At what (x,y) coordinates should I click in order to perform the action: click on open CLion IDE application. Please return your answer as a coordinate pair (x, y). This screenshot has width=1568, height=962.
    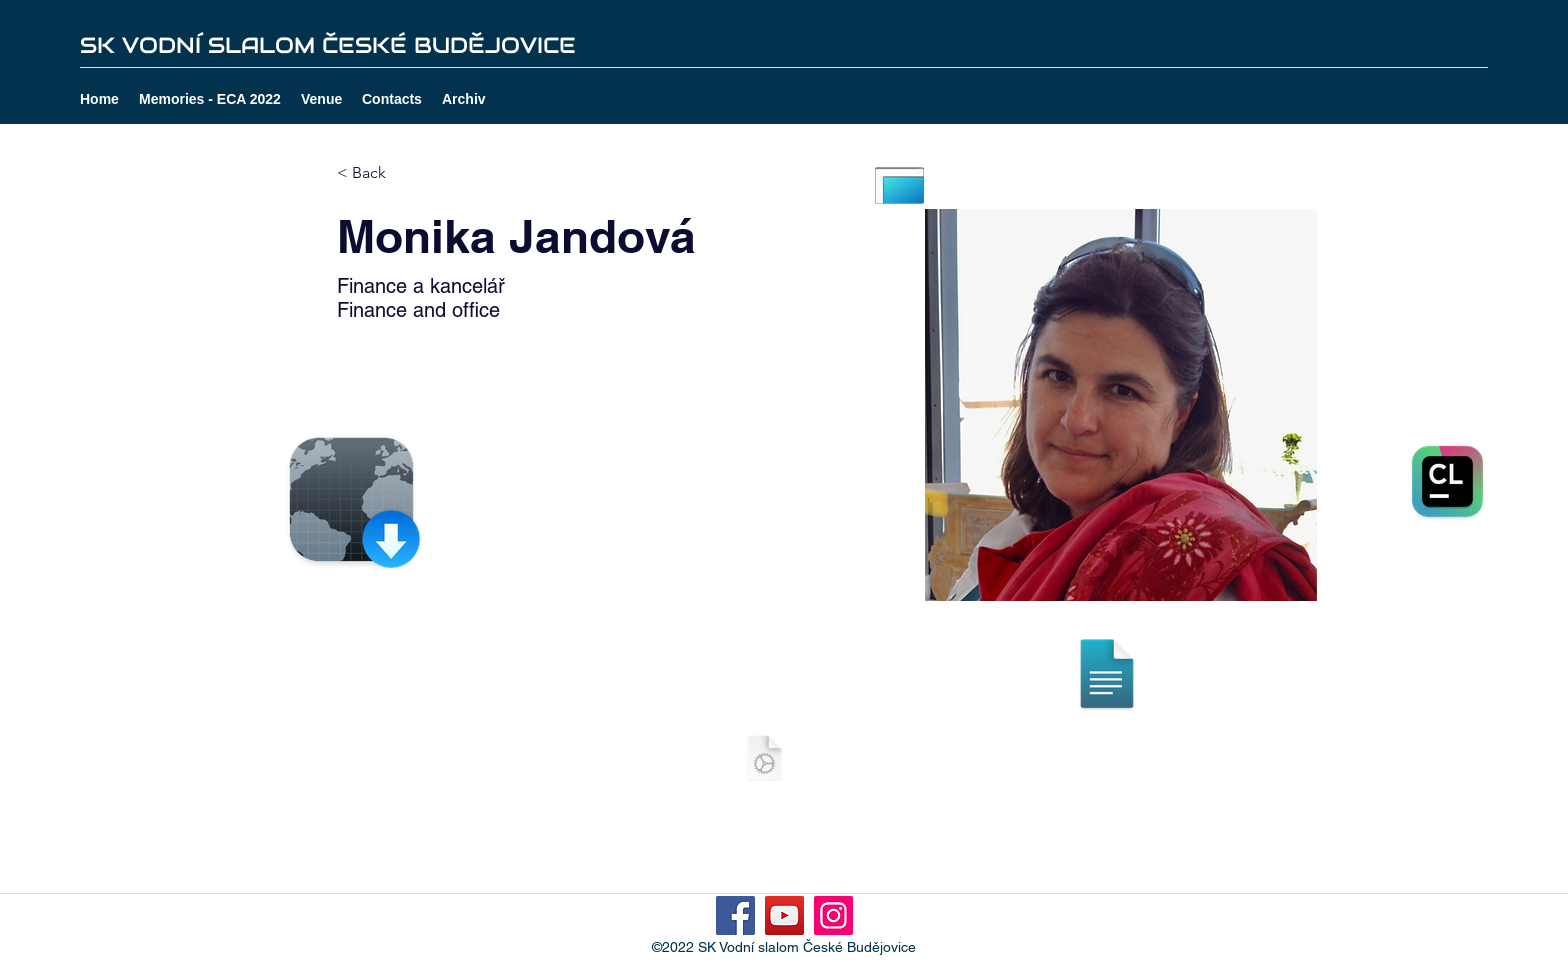
    Looking at the image, I should click on (1447, 481).